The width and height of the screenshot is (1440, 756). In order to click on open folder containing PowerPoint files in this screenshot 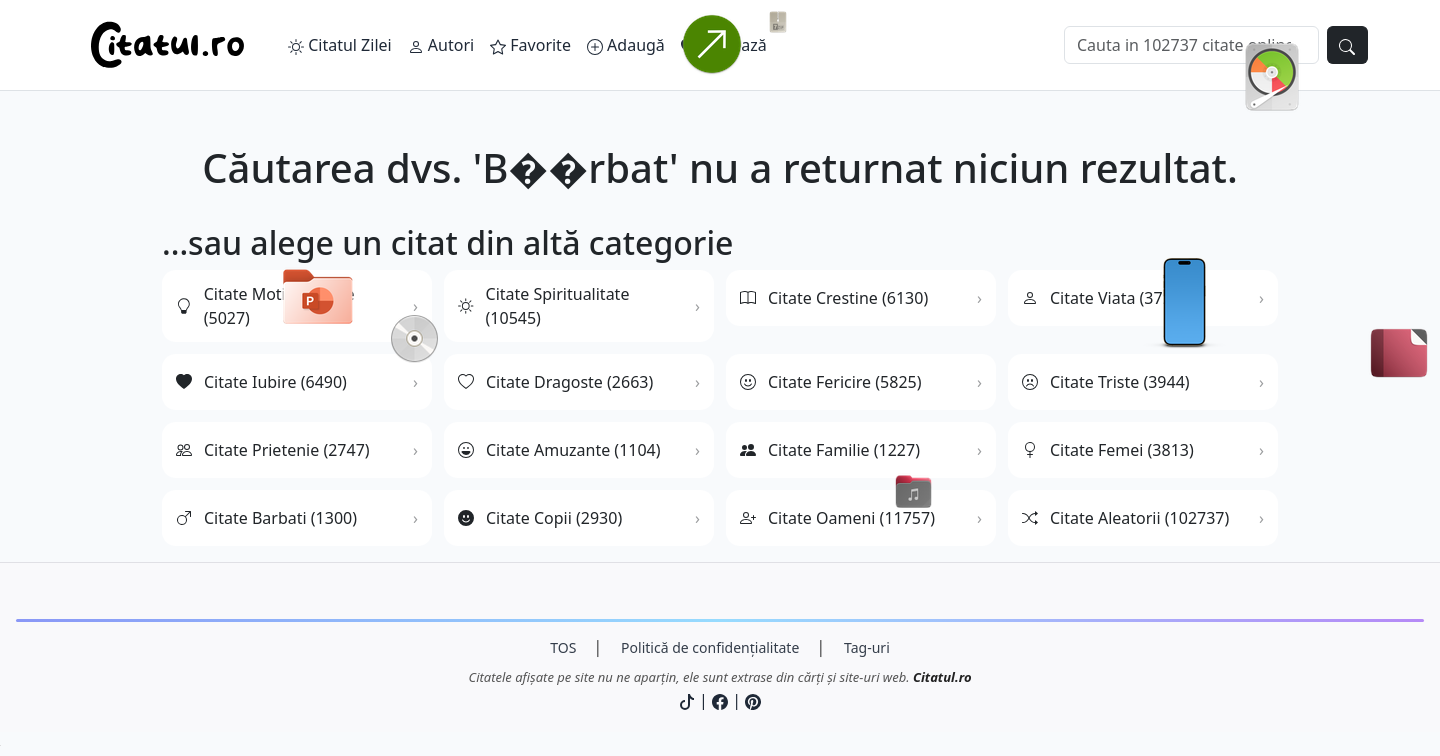, I will do `click(317, 298)`.